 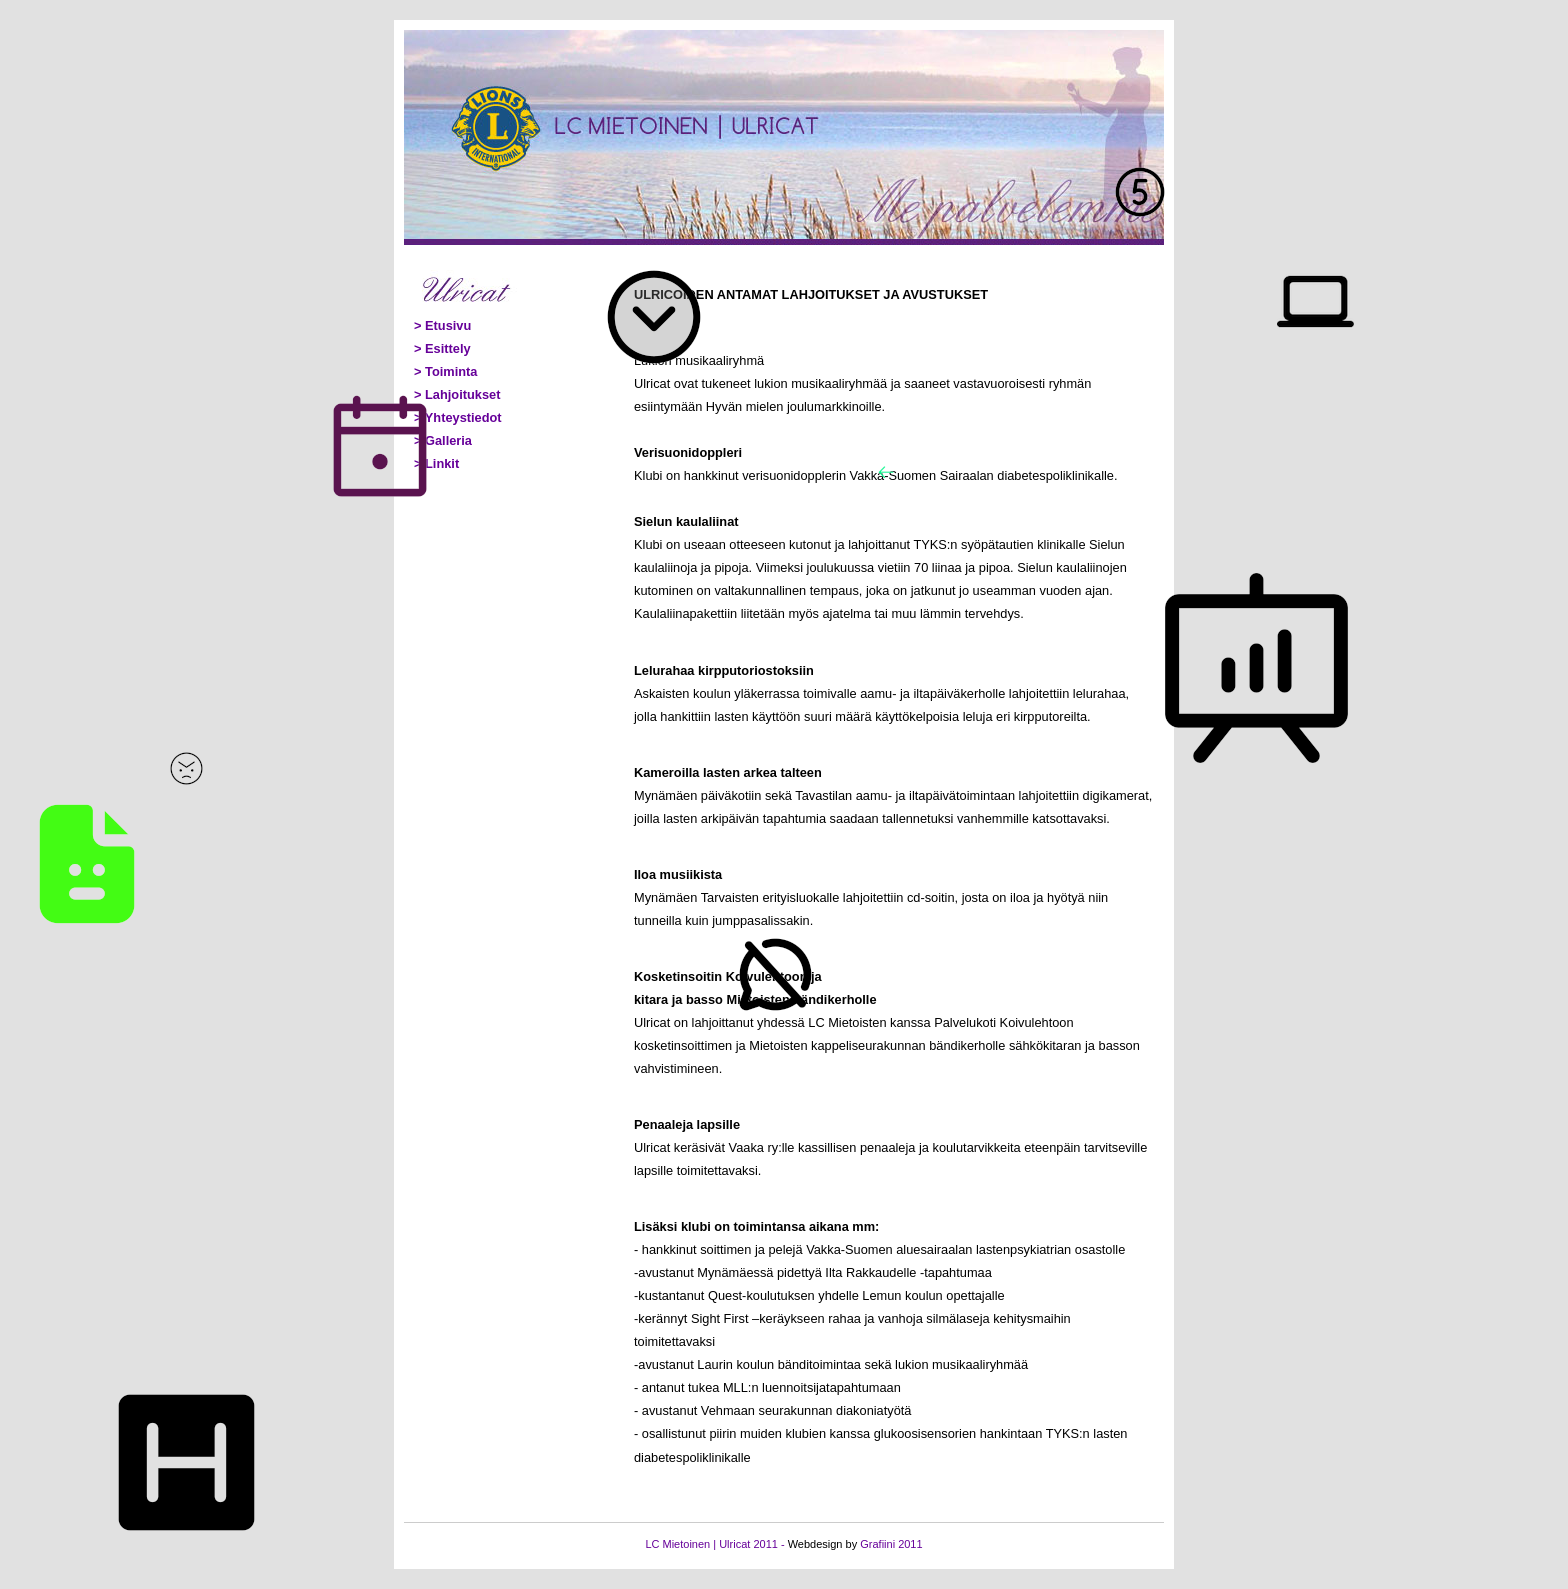 What do you see at coordinates (654, 317) in the screenshot?
I see `expand dropdown menu or content` at bounding box center [654, 317].